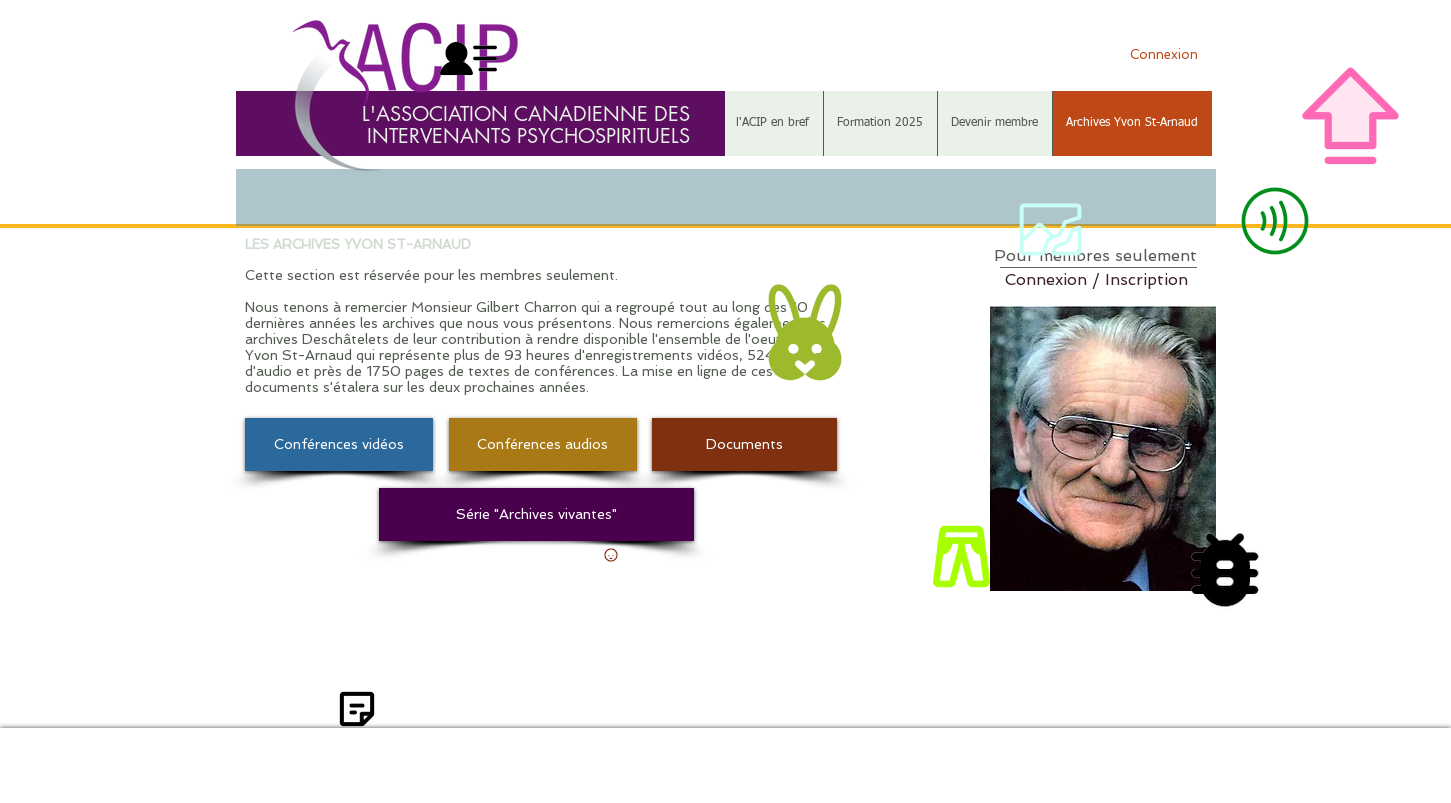 This screenshot has width=1451, height=803. What do you see at coordinates (1050, 229) in the screenshot?
I see `indicates a broken or corrupted image file` at bounding box center [1050, 229].